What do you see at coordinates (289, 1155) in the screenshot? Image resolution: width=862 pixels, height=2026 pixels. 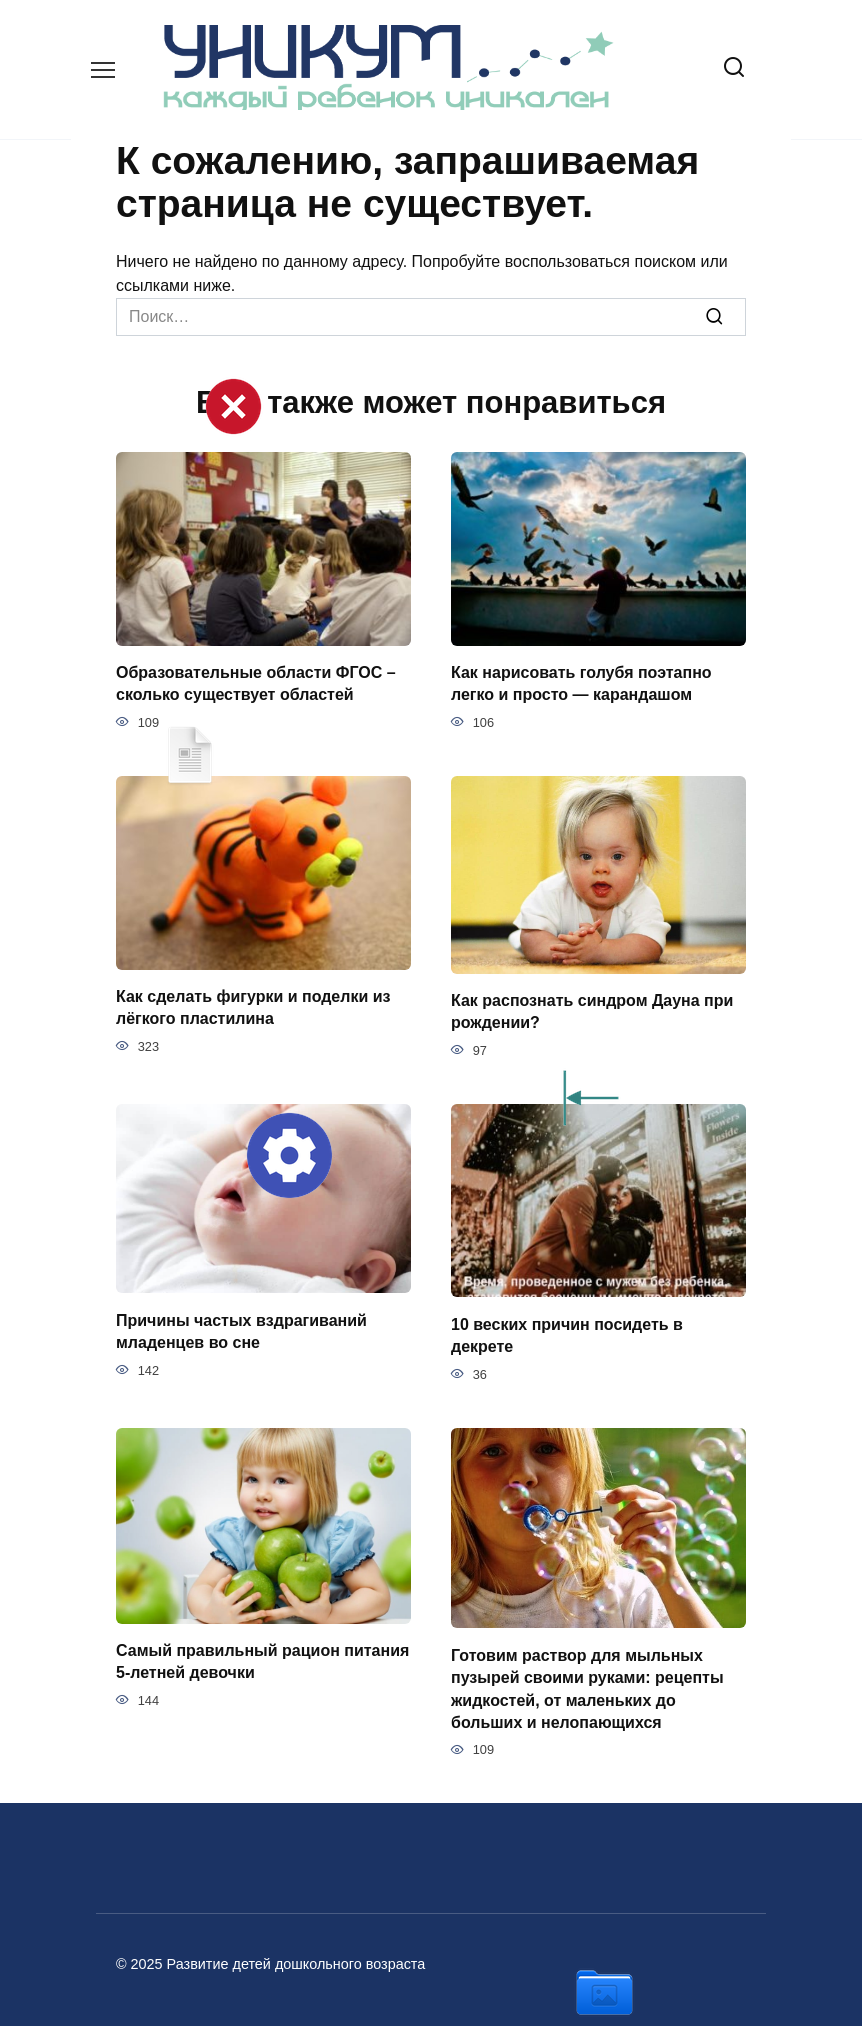 I see `indicates a system or settings-related item` at bounding box center [289, 1155].